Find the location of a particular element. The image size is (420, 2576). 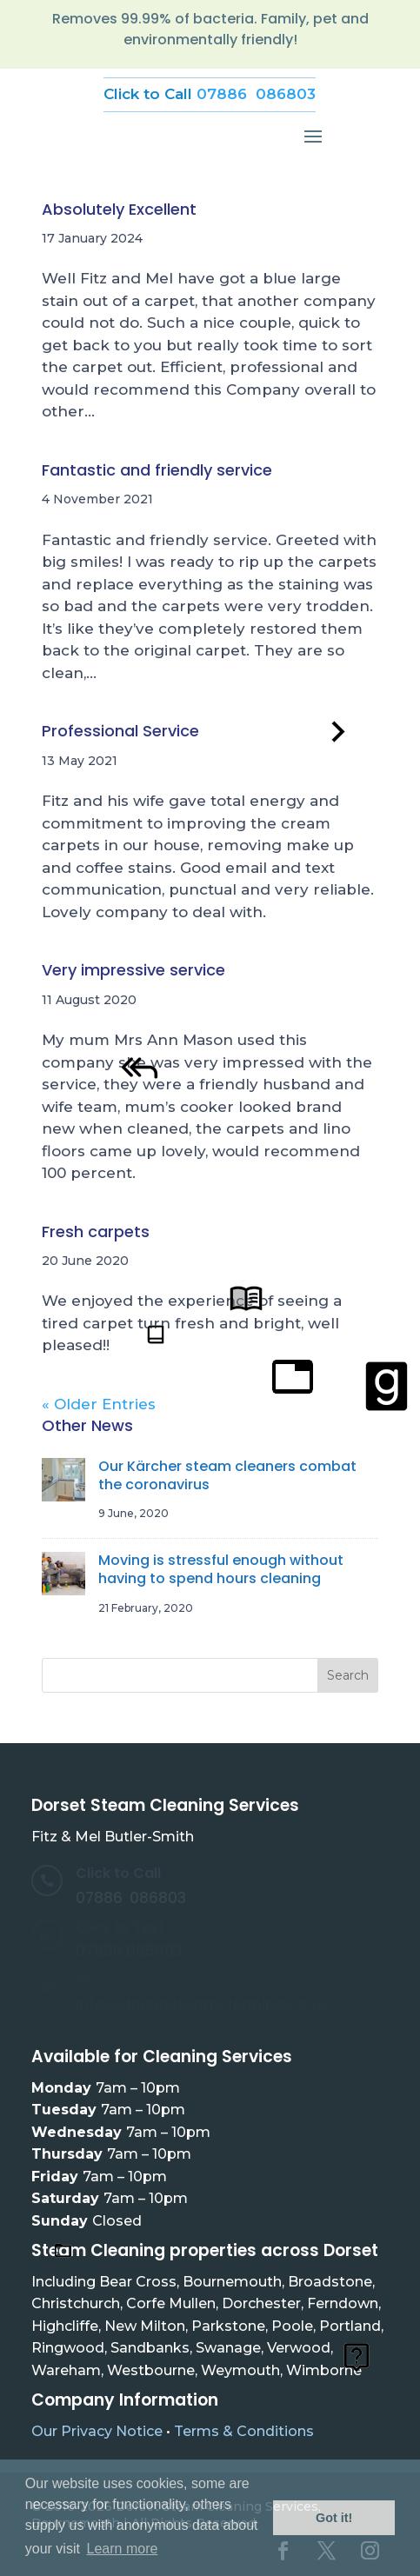

open a new browser tab is located at coordinates (292, 1376).